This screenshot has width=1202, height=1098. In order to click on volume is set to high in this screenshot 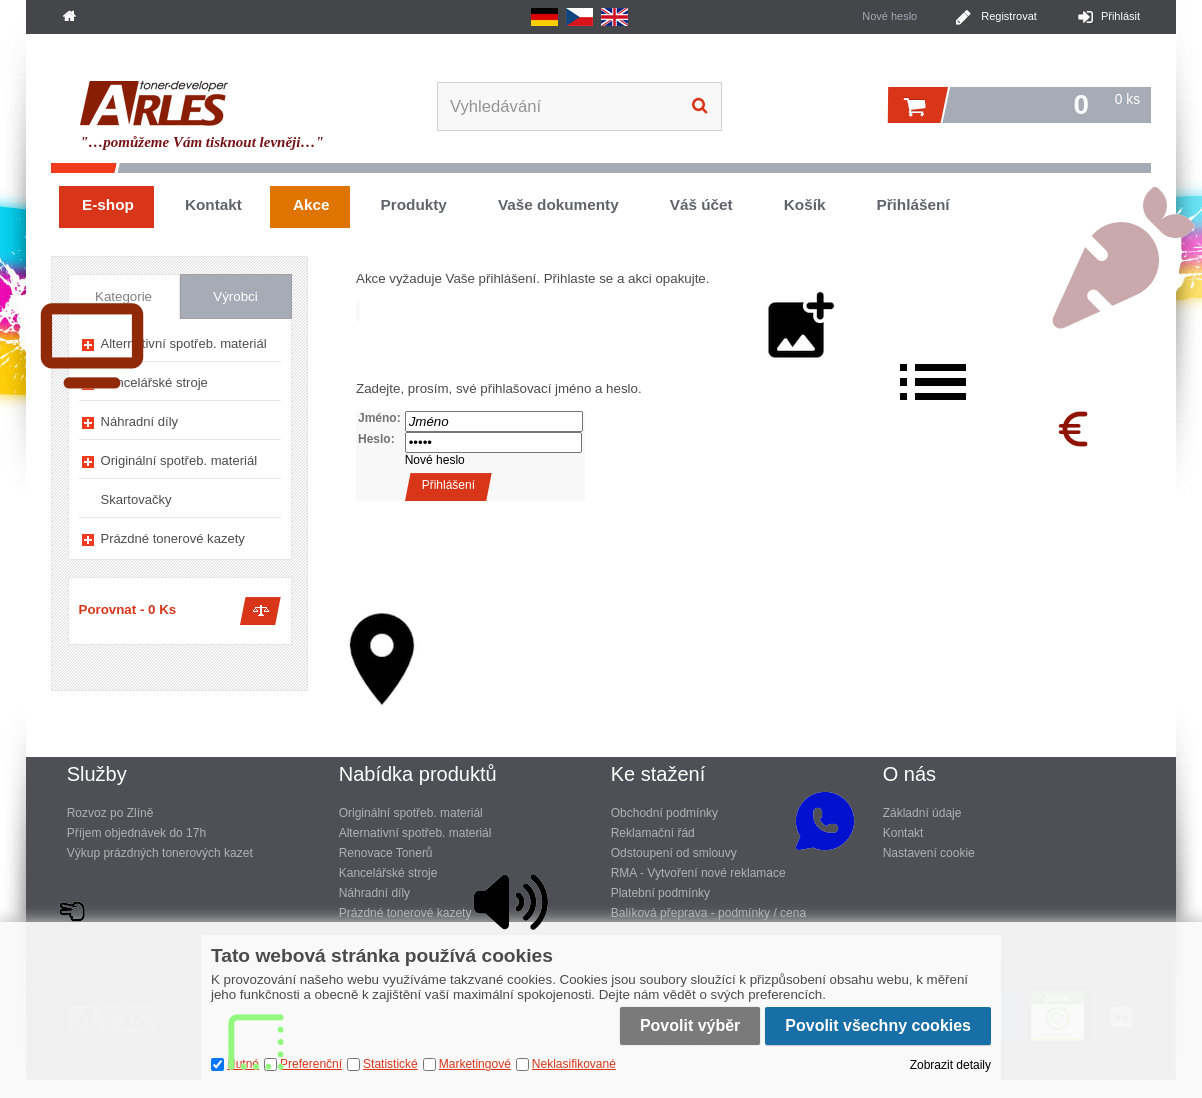, I will do `click(509, 902)`.